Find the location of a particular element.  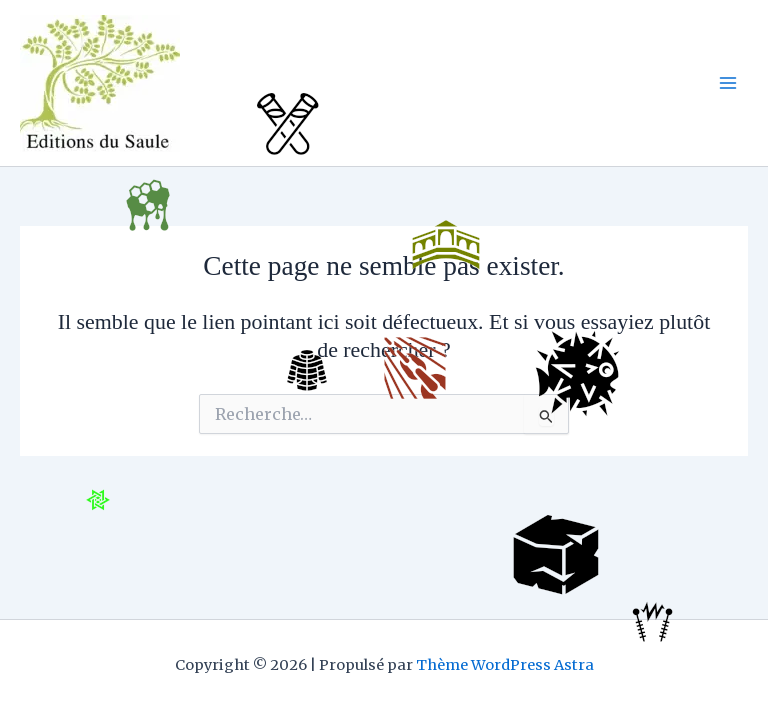

select stone block material for building is located at coordinates (556, 553).